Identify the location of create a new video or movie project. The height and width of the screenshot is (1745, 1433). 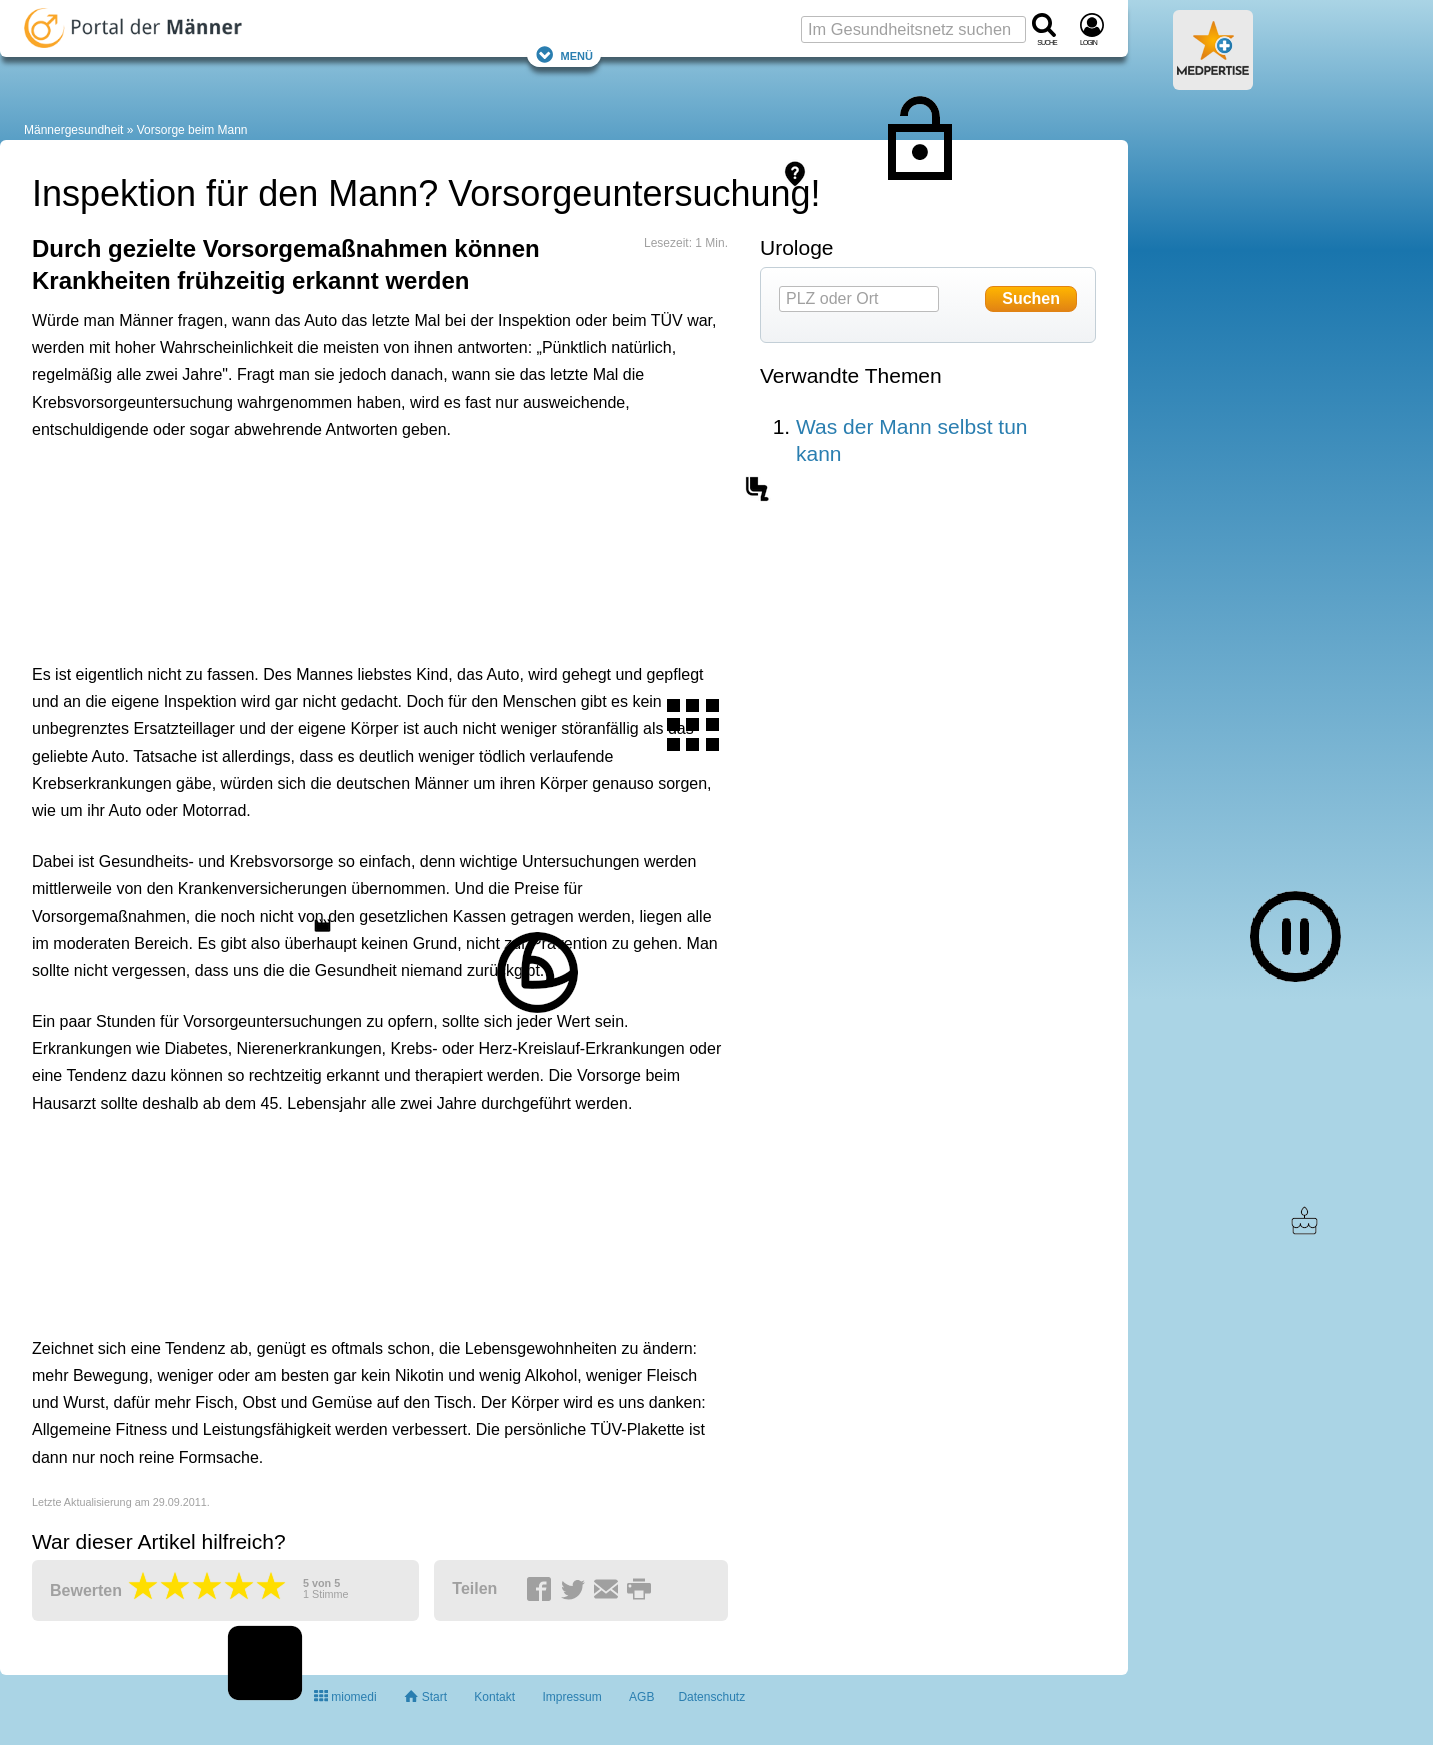
(322, 925).